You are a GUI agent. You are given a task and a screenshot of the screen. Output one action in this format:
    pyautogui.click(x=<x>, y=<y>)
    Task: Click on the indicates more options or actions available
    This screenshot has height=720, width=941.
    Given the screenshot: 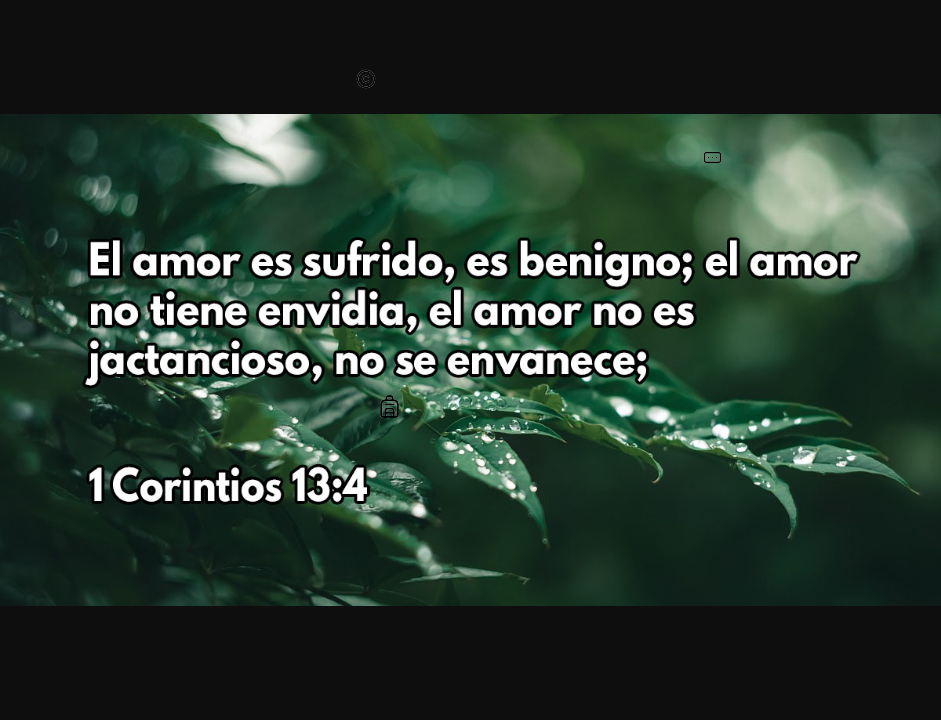 What is the action you would take?
    pyautogui.click(x=712, y=157)
    